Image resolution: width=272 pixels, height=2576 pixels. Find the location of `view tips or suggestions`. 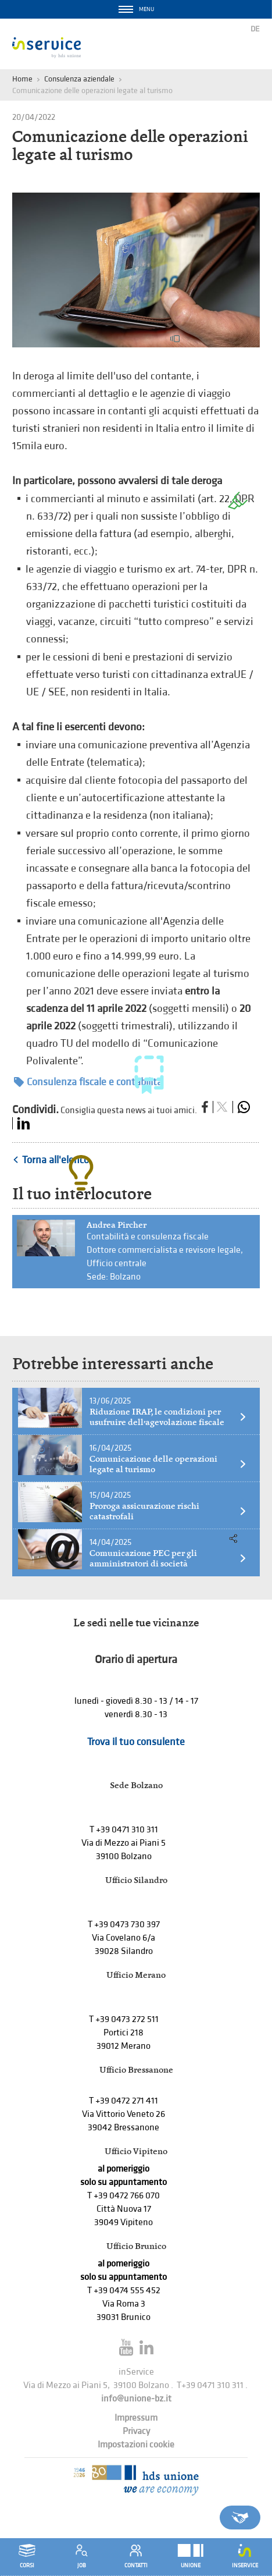

view tips or suggestions is located at coordinates (81, 1172).